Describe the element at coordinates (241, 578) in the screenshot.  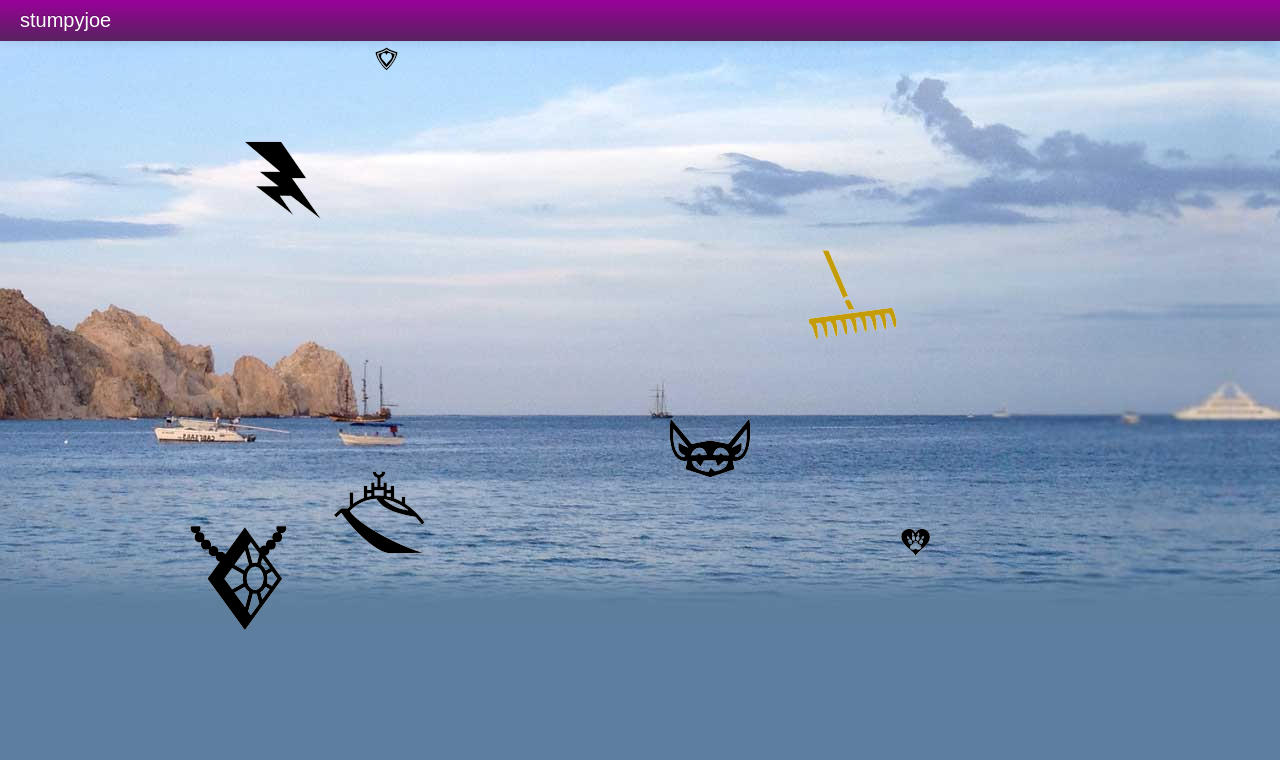
I see `view equipped jewelry or accessories` at that location.